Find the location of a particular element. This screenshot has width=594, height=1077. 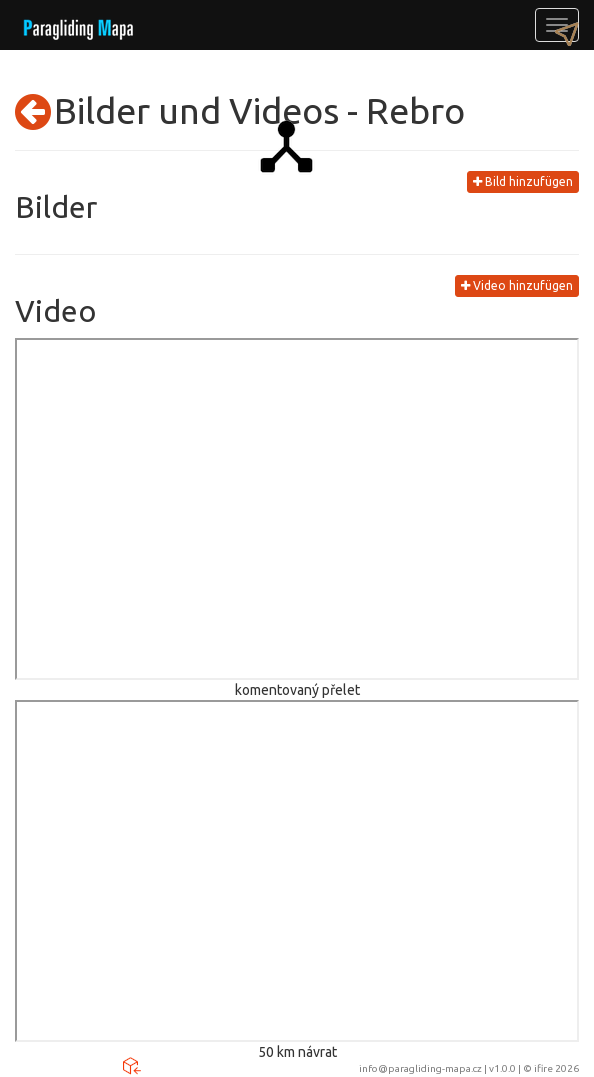

connect or manage connected devices is located at coordinates (286, 146).